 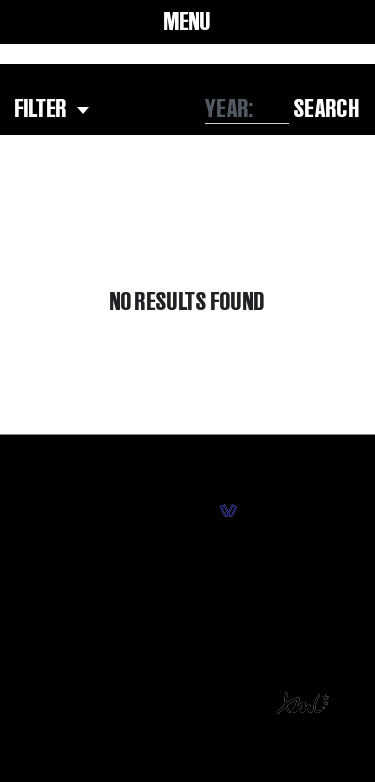 I want to click on link or sign in to viva wallet payment services, so click(x=228, y=510).